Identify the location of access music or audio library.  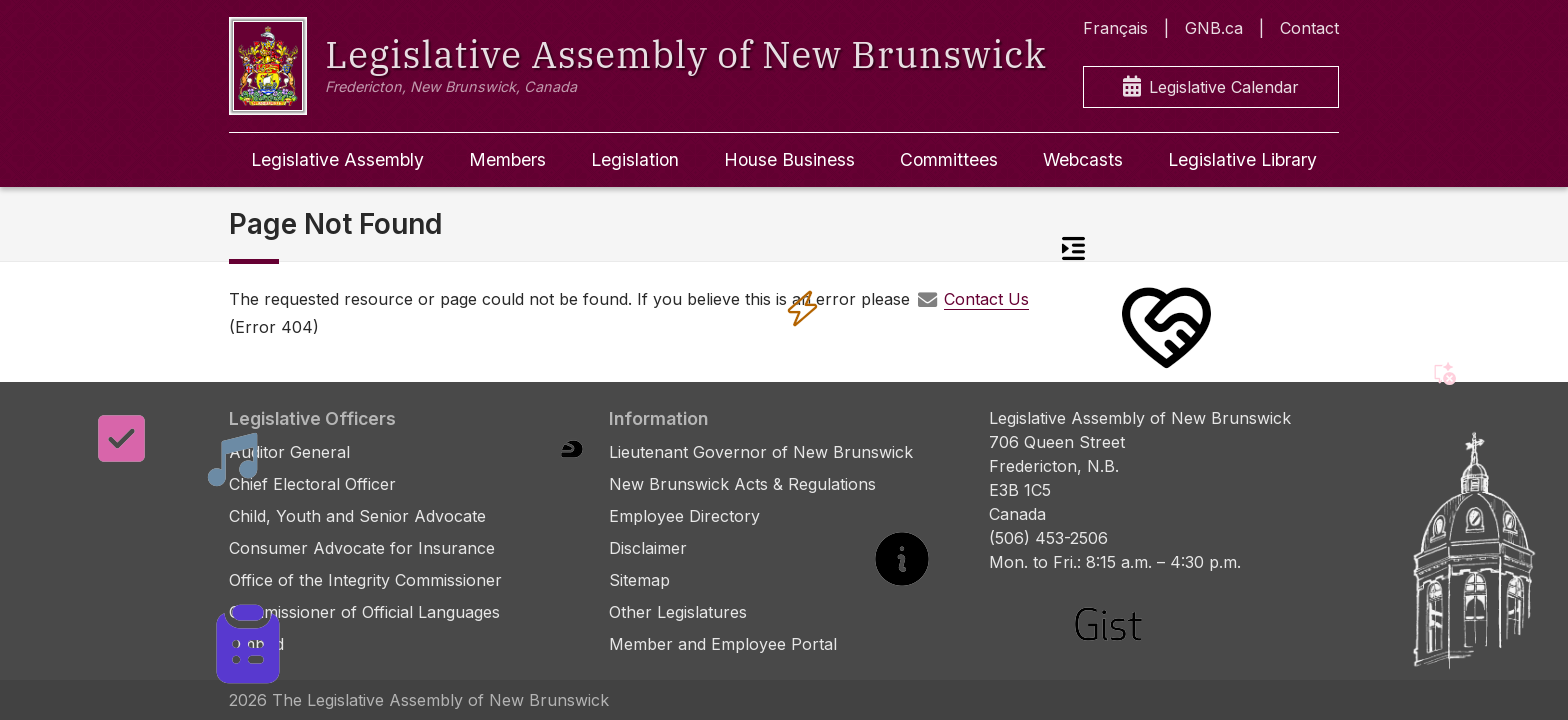
(235, 460).